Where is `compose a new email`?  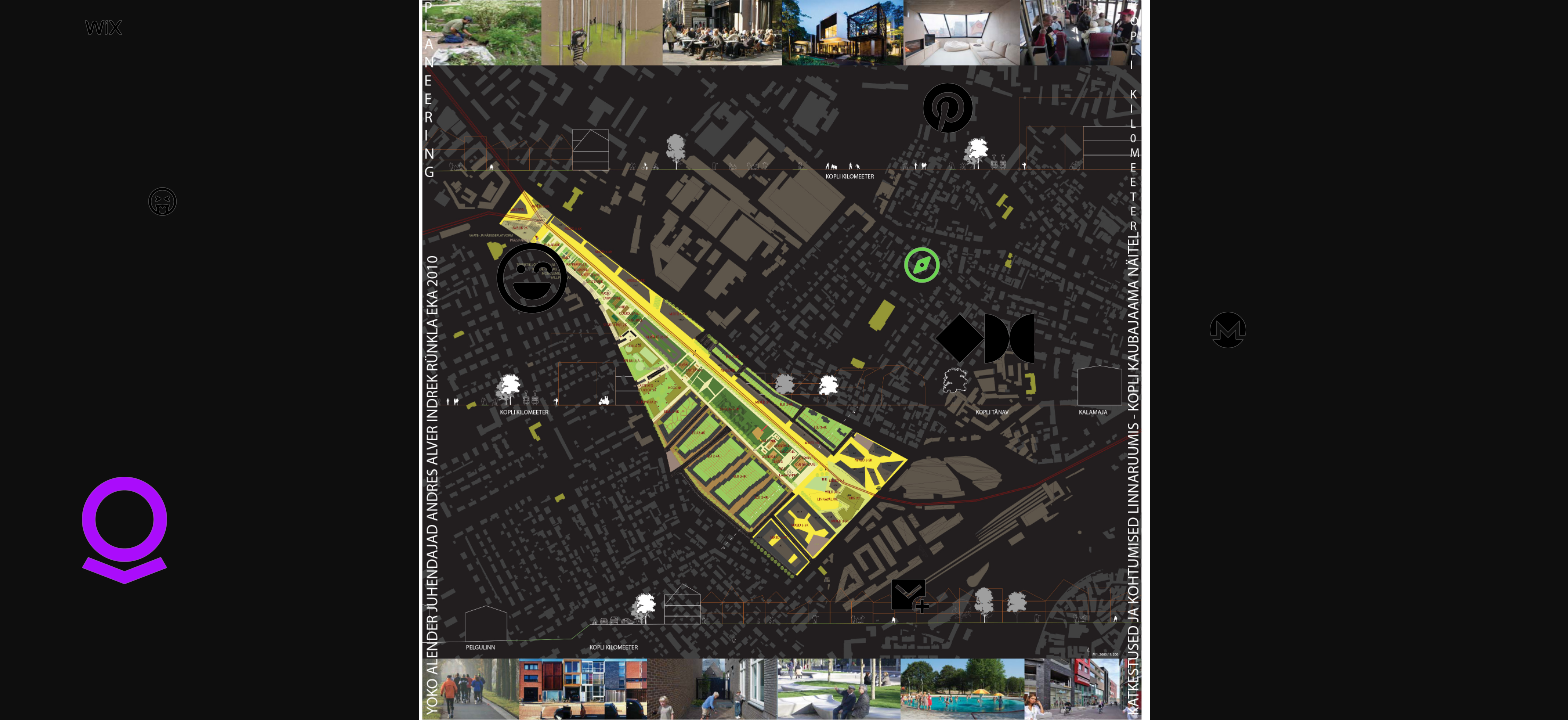 compose a new email is located at coordinates (908, 594).